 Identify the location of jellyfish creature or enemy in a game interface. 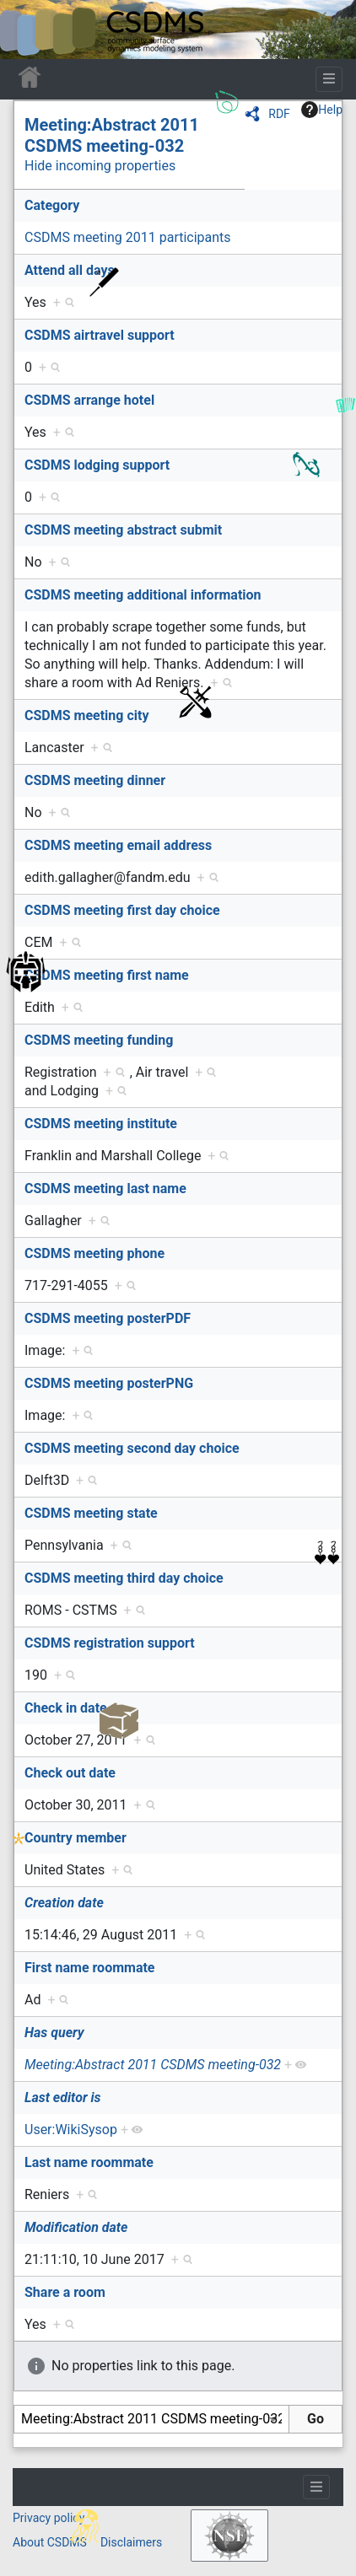
(86, 2525).